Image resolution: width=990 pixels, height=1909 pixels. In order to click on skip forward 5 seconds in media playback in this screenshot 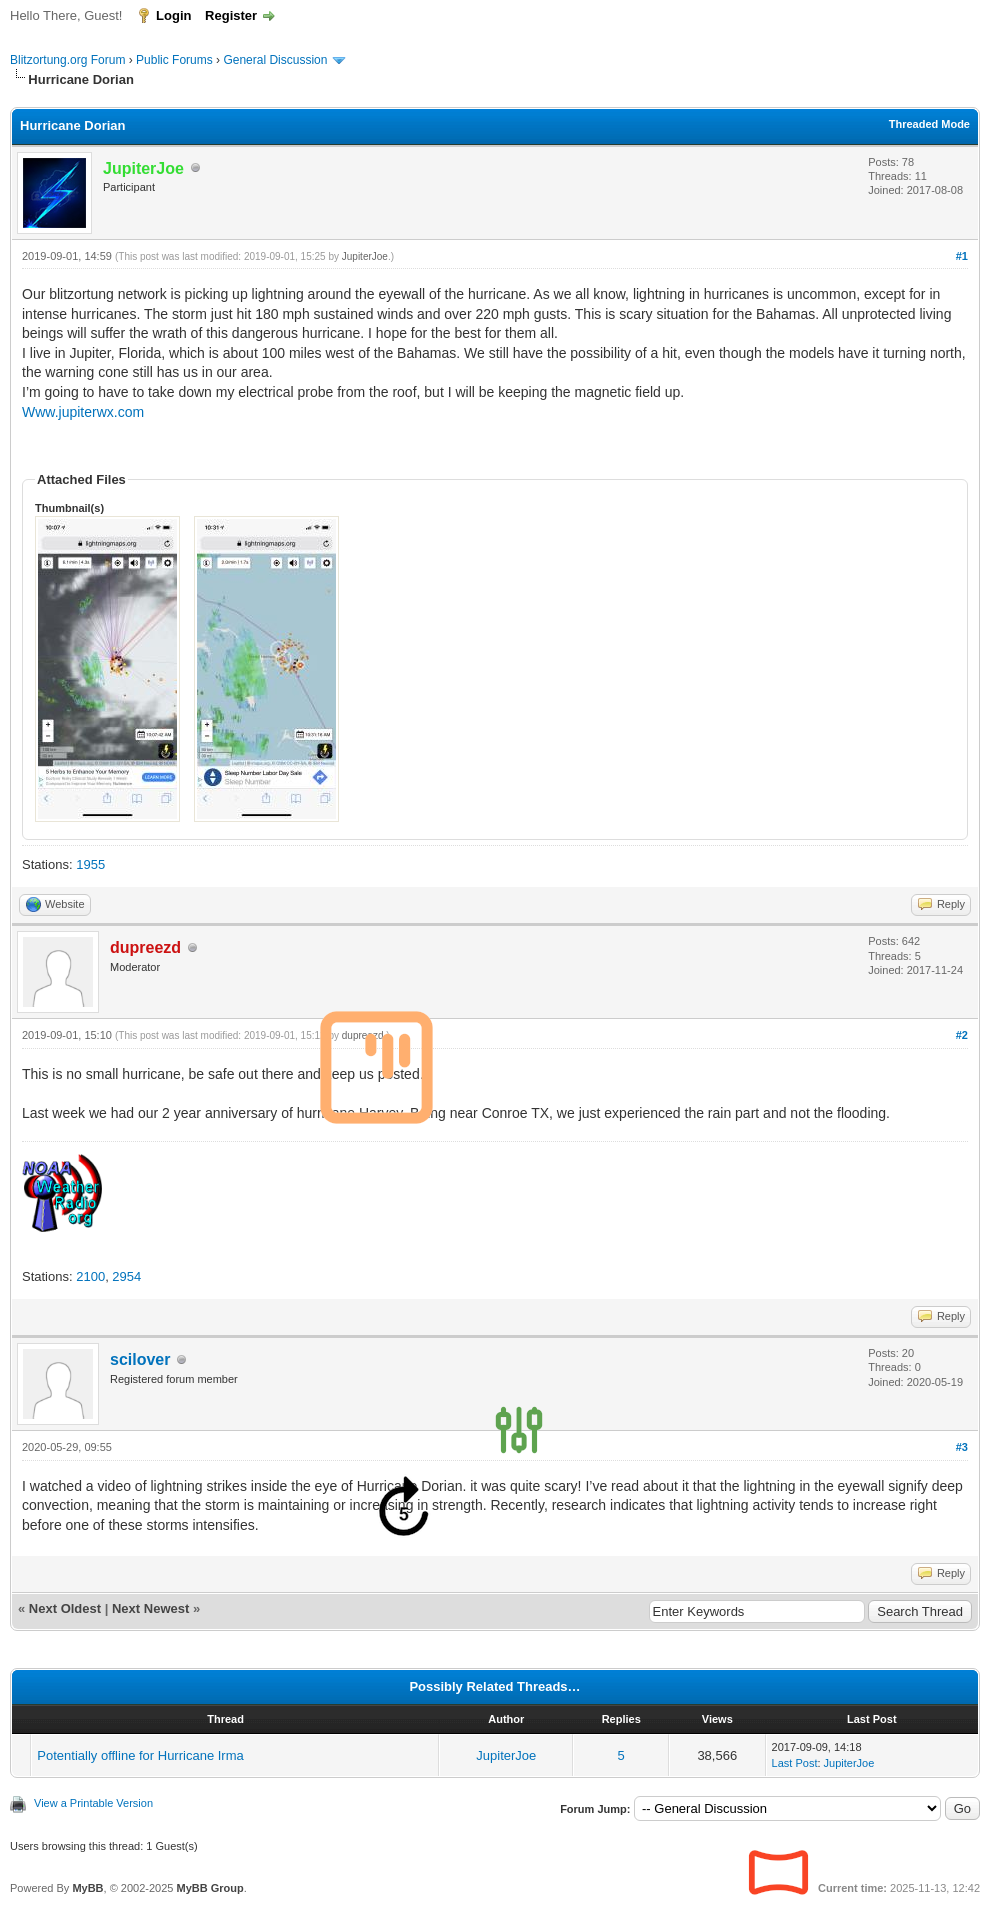, I will do `click(404, 1508)`.